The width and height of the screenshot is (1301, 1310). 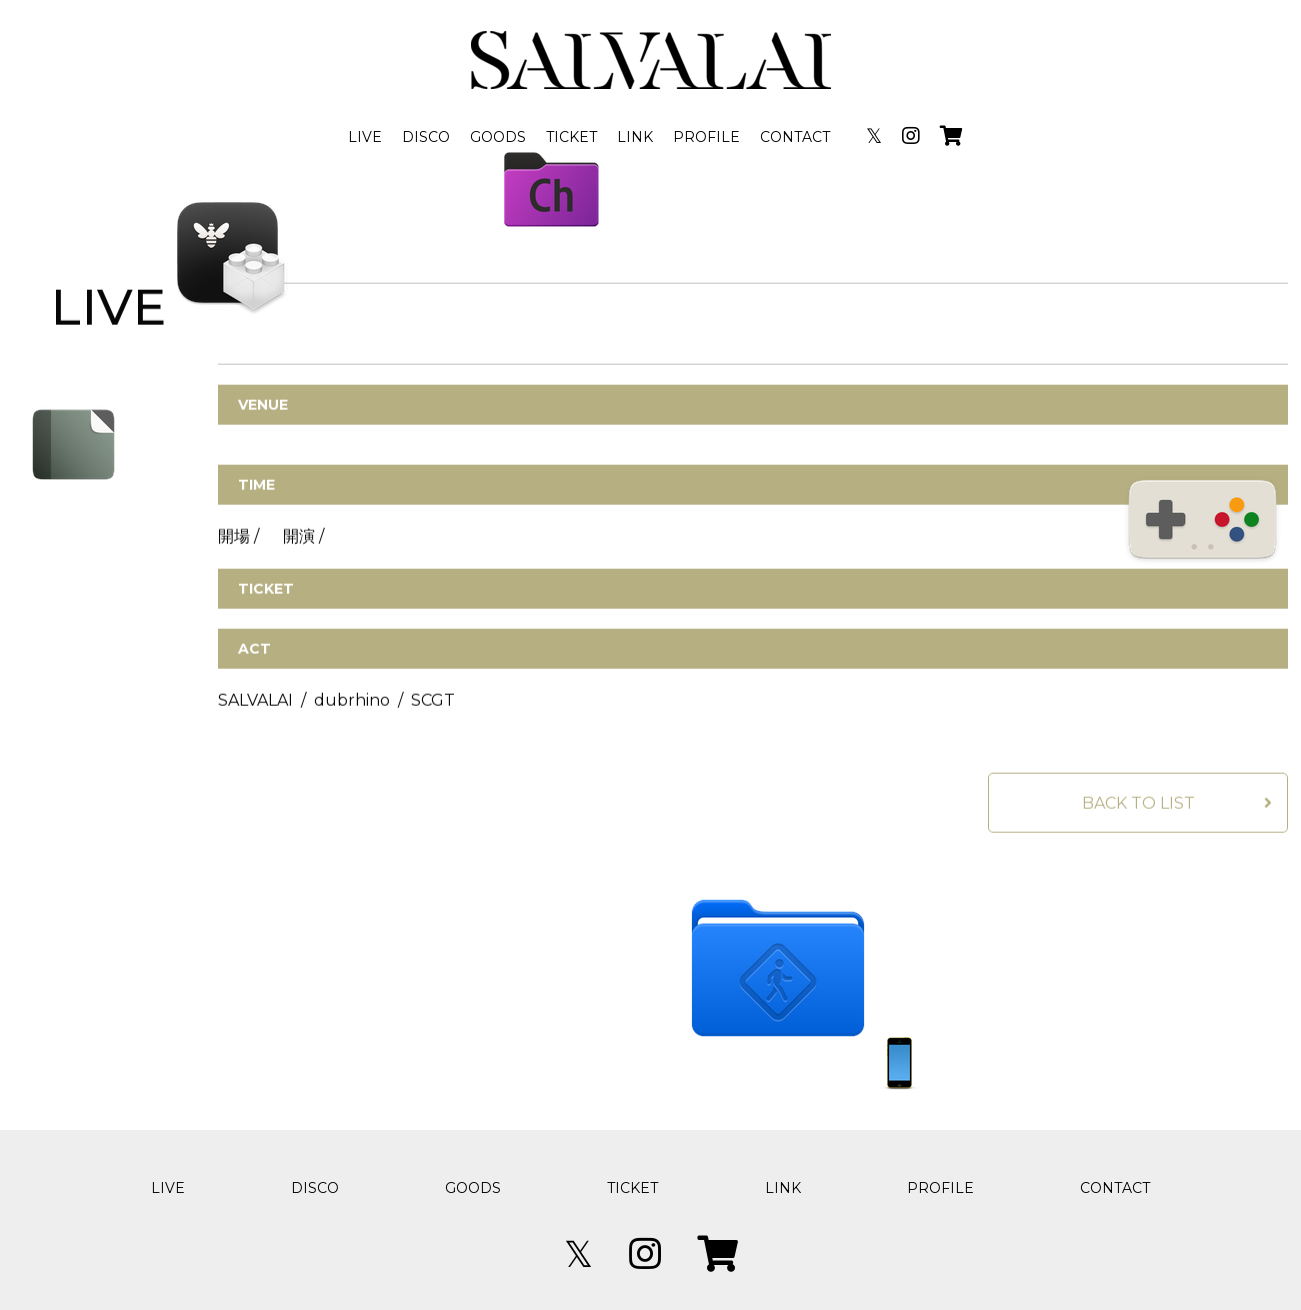 What do you see at coordinates (551, 192) in the screenshot?
I see `open adobe character animator project folder` at bounding box center [551, 192].